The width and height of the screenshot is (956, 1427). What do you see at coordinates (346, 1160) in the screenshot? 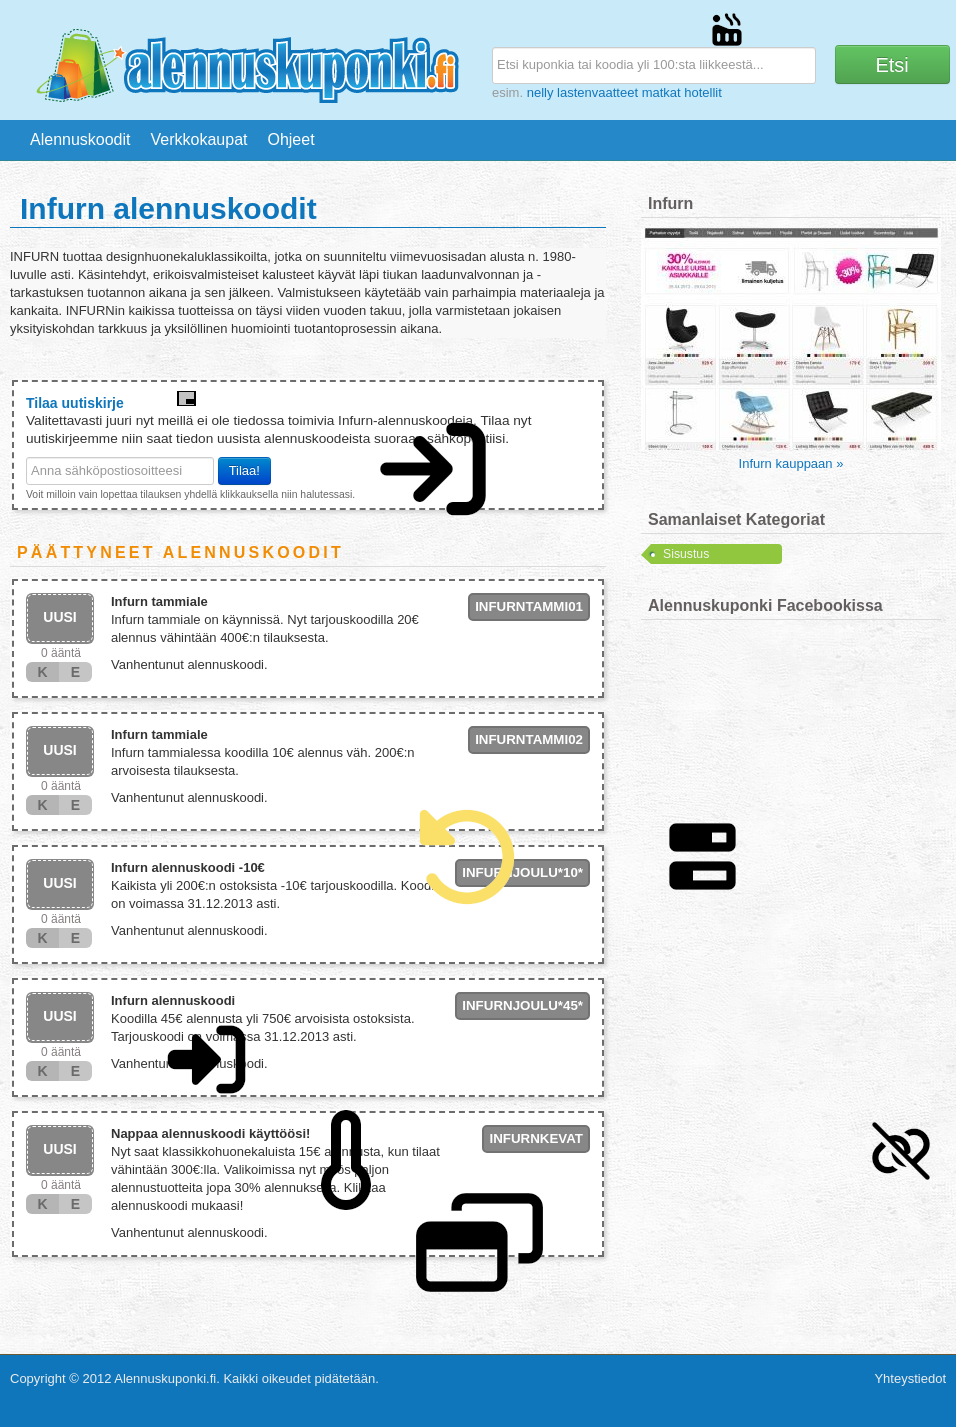
I see `view current temperature` at bounding box center [346, 1160].